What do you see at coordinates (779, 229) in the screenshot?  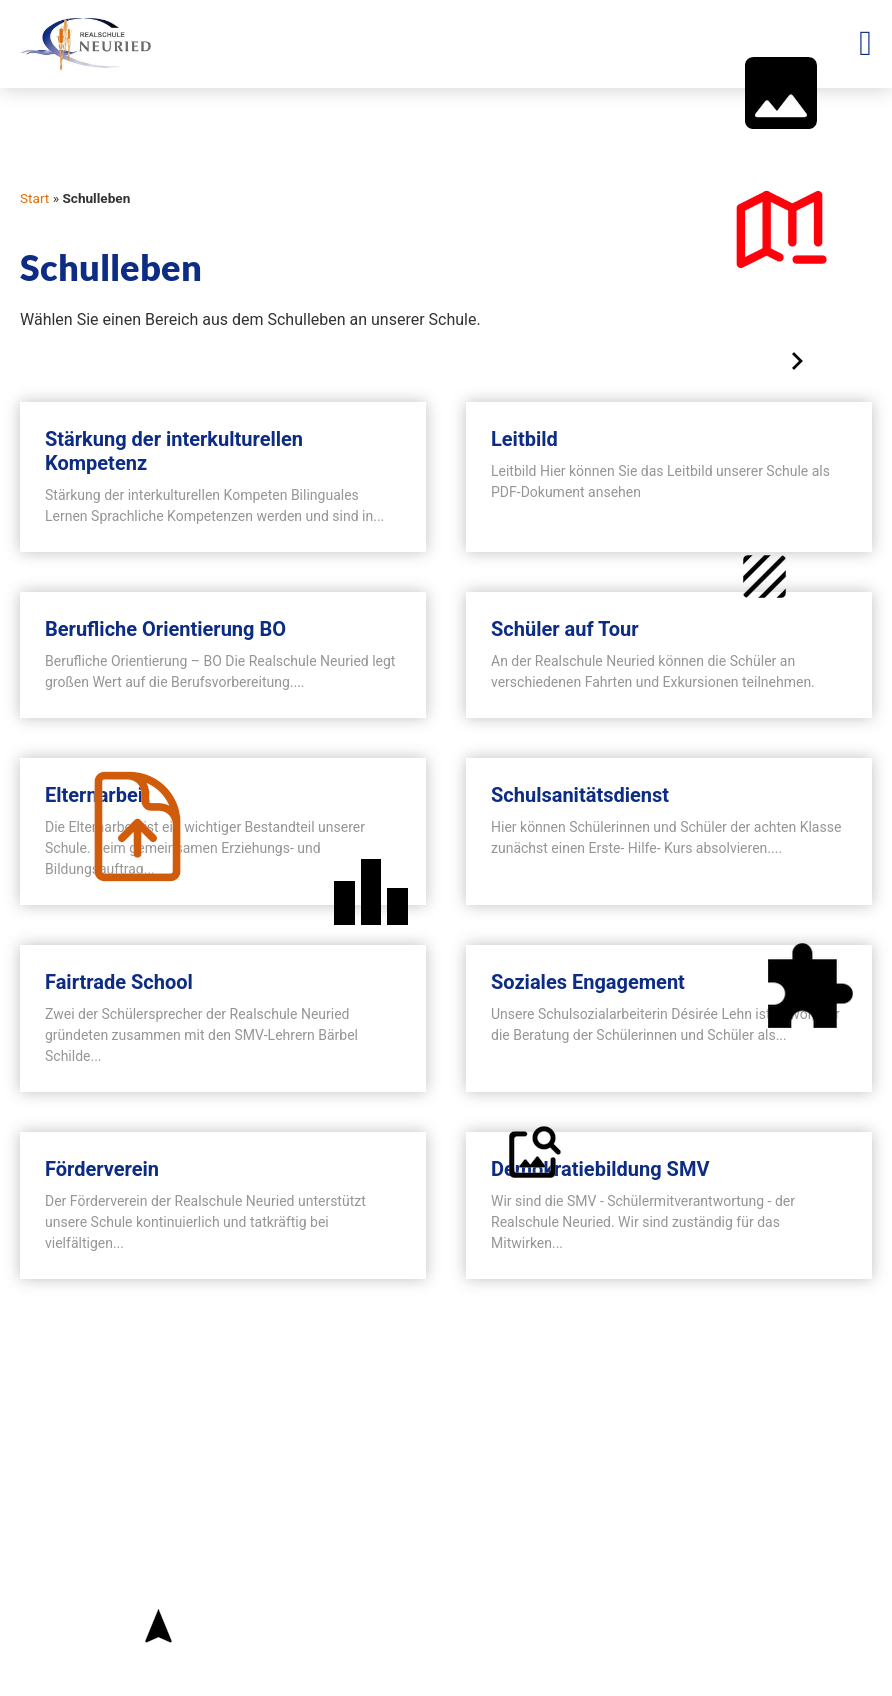 I see `remove a location from the map` at bounding box center [779, 229].